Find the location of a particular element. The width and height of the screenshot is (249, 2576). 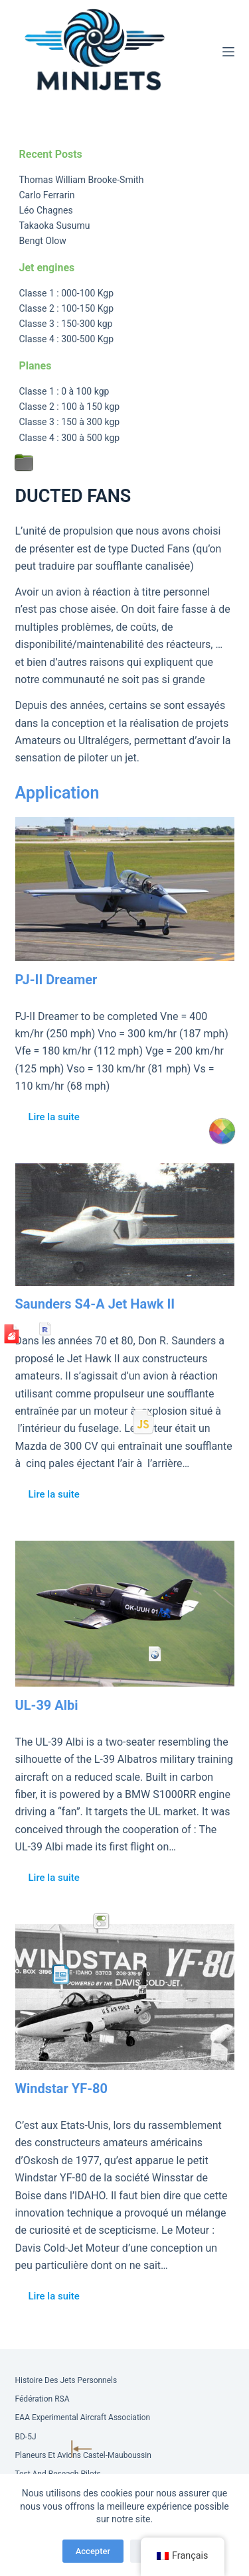

a javascript file in your file system is located at coordinates (143, 1421).